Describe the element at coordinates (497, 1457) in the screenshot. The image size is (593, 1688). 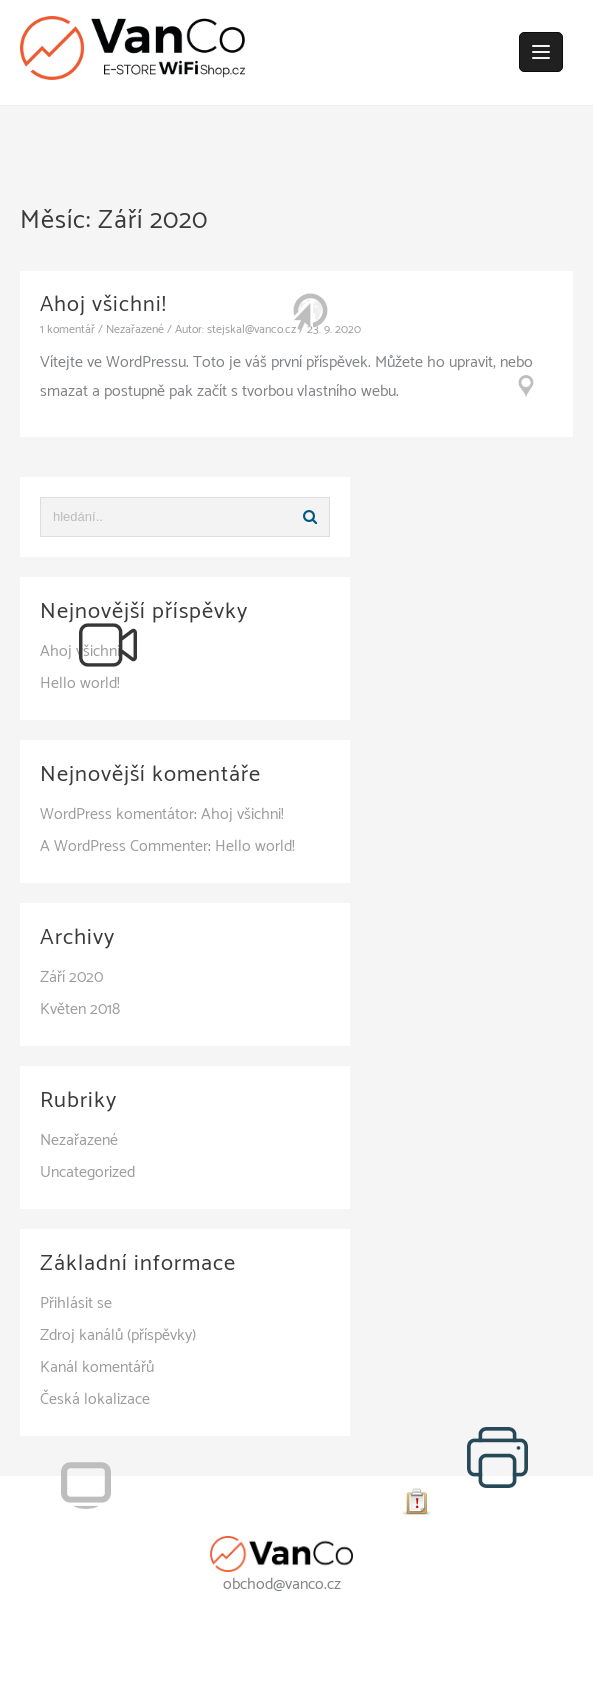
I see `access printer settings` at that location.